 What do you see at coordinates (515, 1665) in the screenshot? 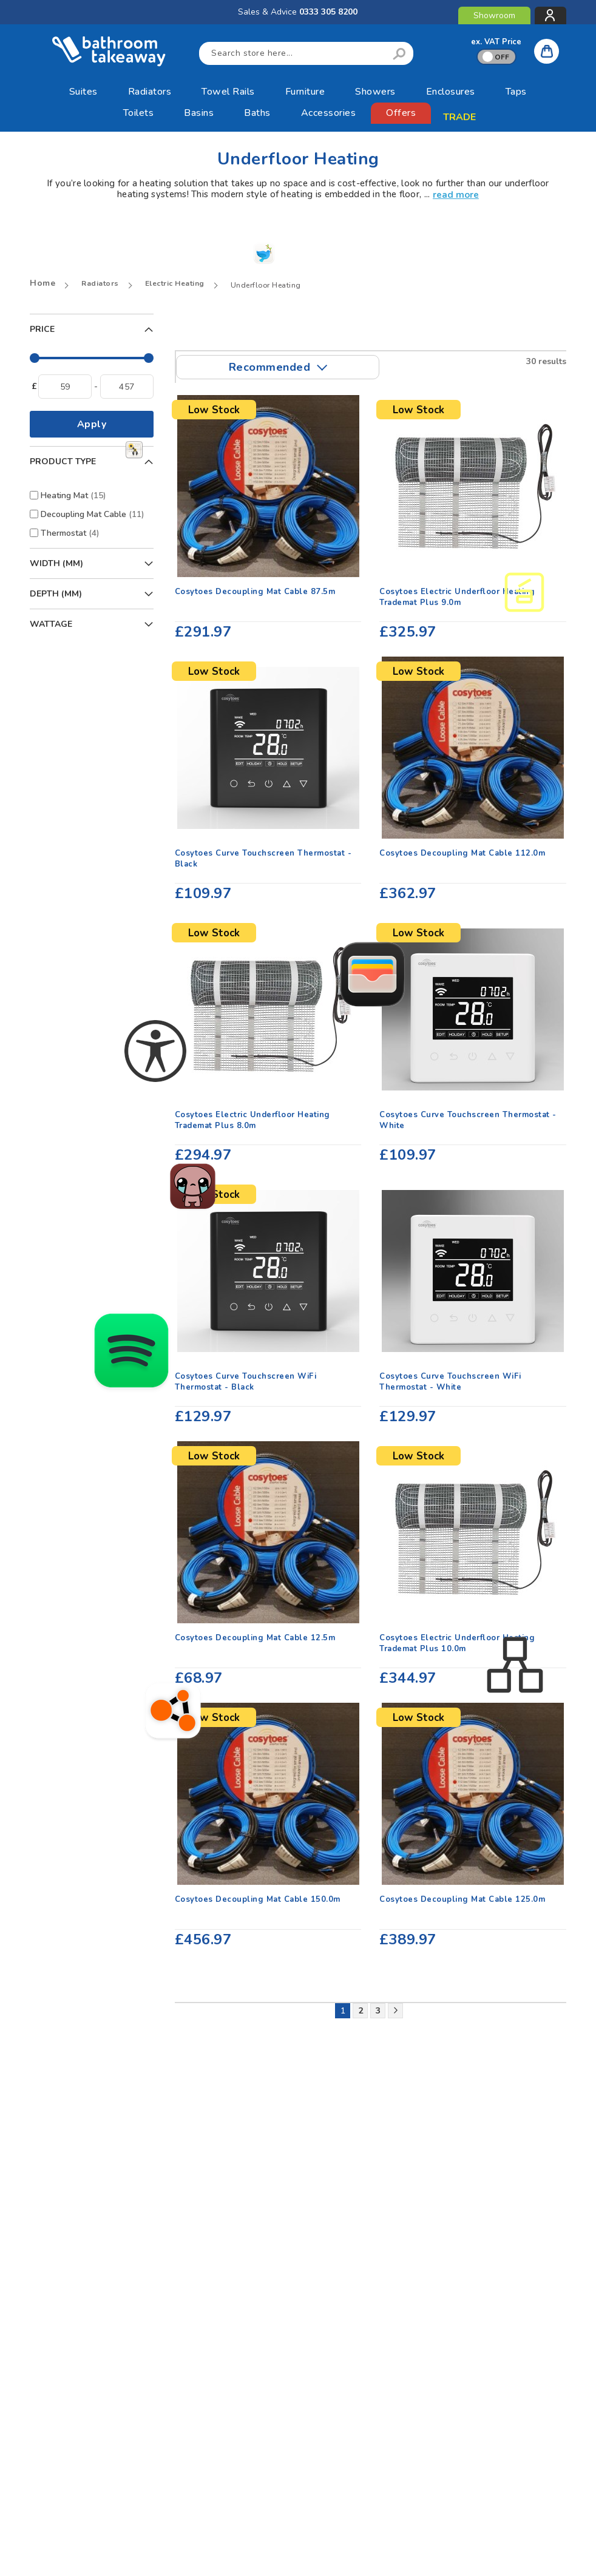
I see `open gtk4 node editor application` at bounding box center [515, 1665].